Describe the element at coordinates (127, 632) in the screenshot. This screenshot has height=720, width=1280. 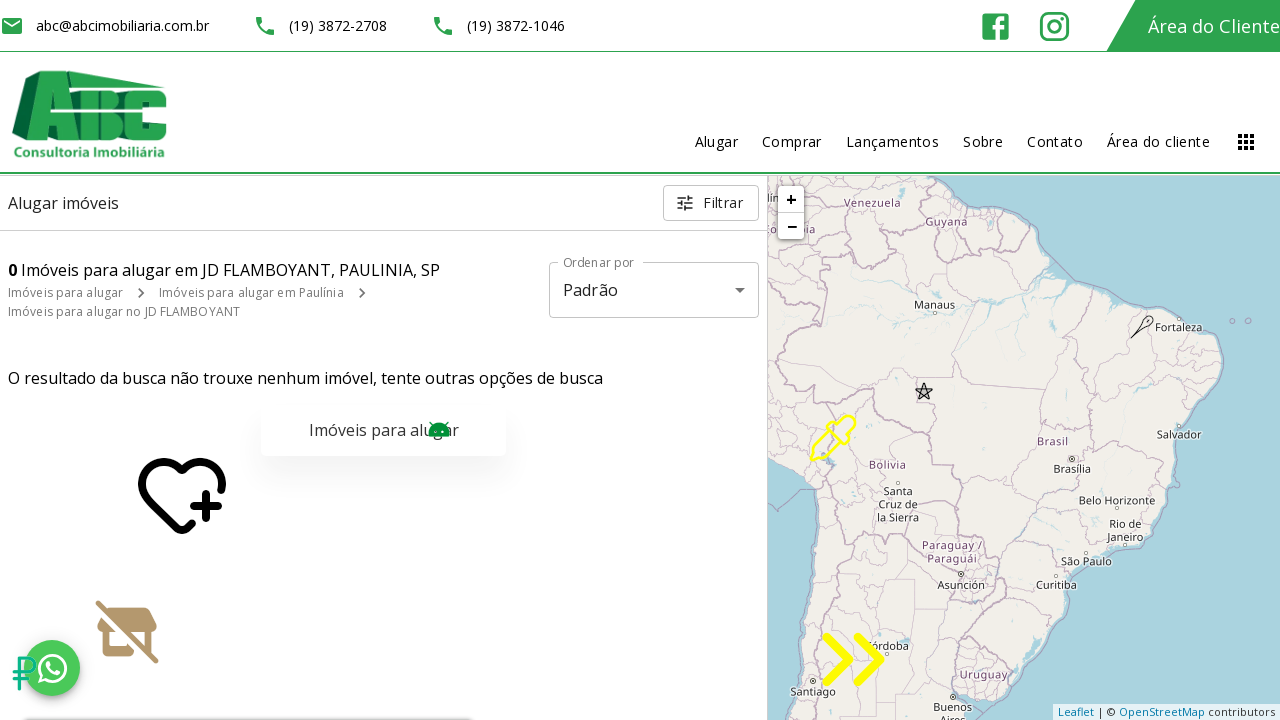
I see `indicates a closed or unavailable shop` at that location.